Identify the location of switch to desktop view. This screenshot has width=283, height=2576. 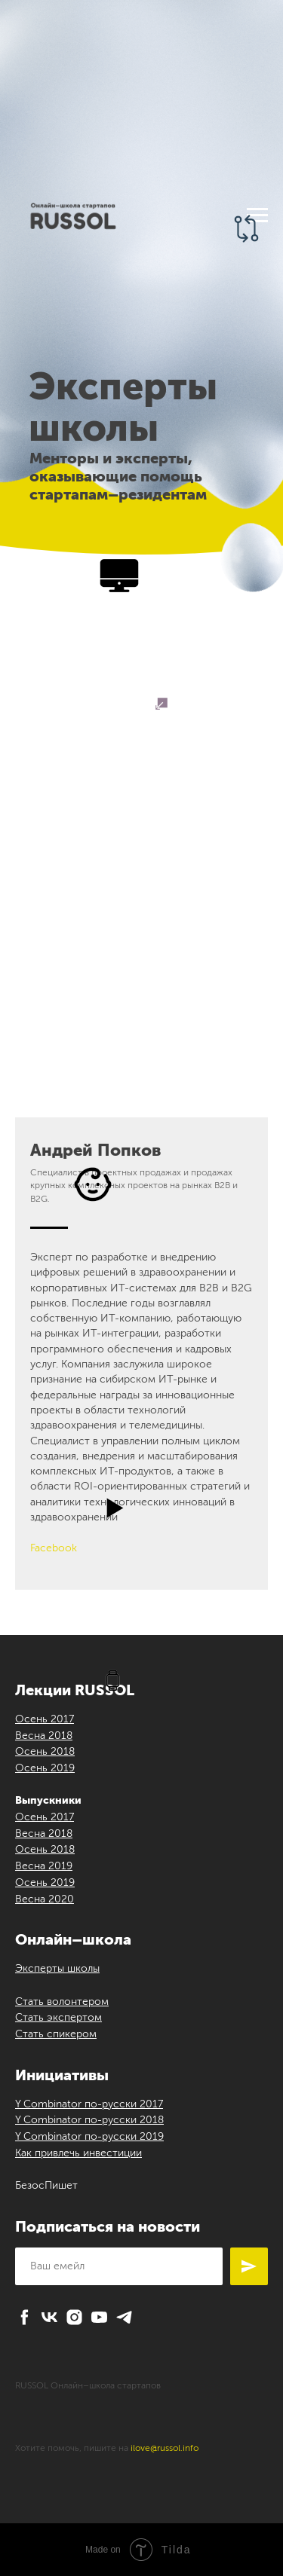
(119, 576).